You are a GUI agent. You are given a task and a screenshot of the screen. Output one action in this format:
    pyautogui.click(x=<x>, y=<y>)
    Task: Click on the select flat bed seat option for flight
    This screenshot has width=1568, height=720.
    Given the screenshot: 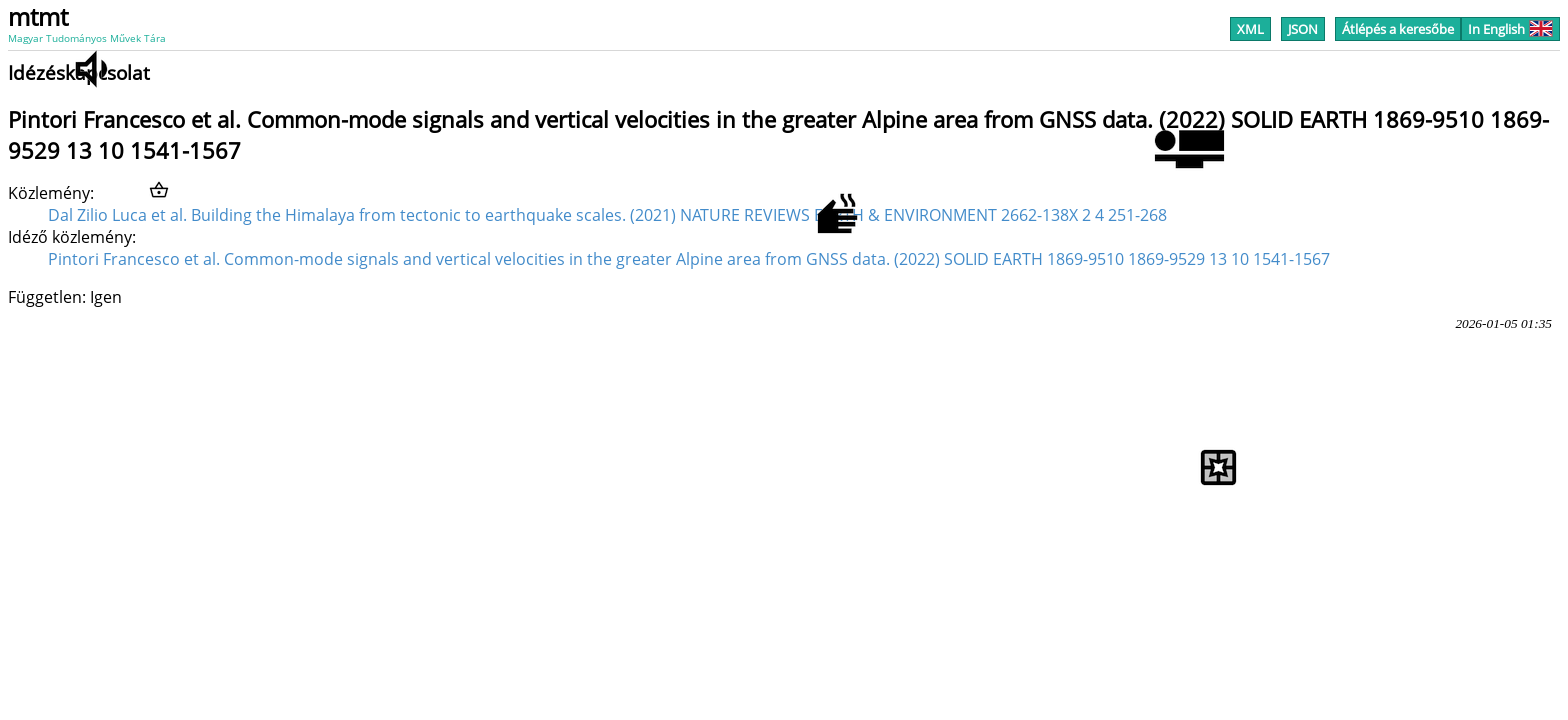 What is the action you would take?
    pyautogui.click(x=1189, y=147)
    